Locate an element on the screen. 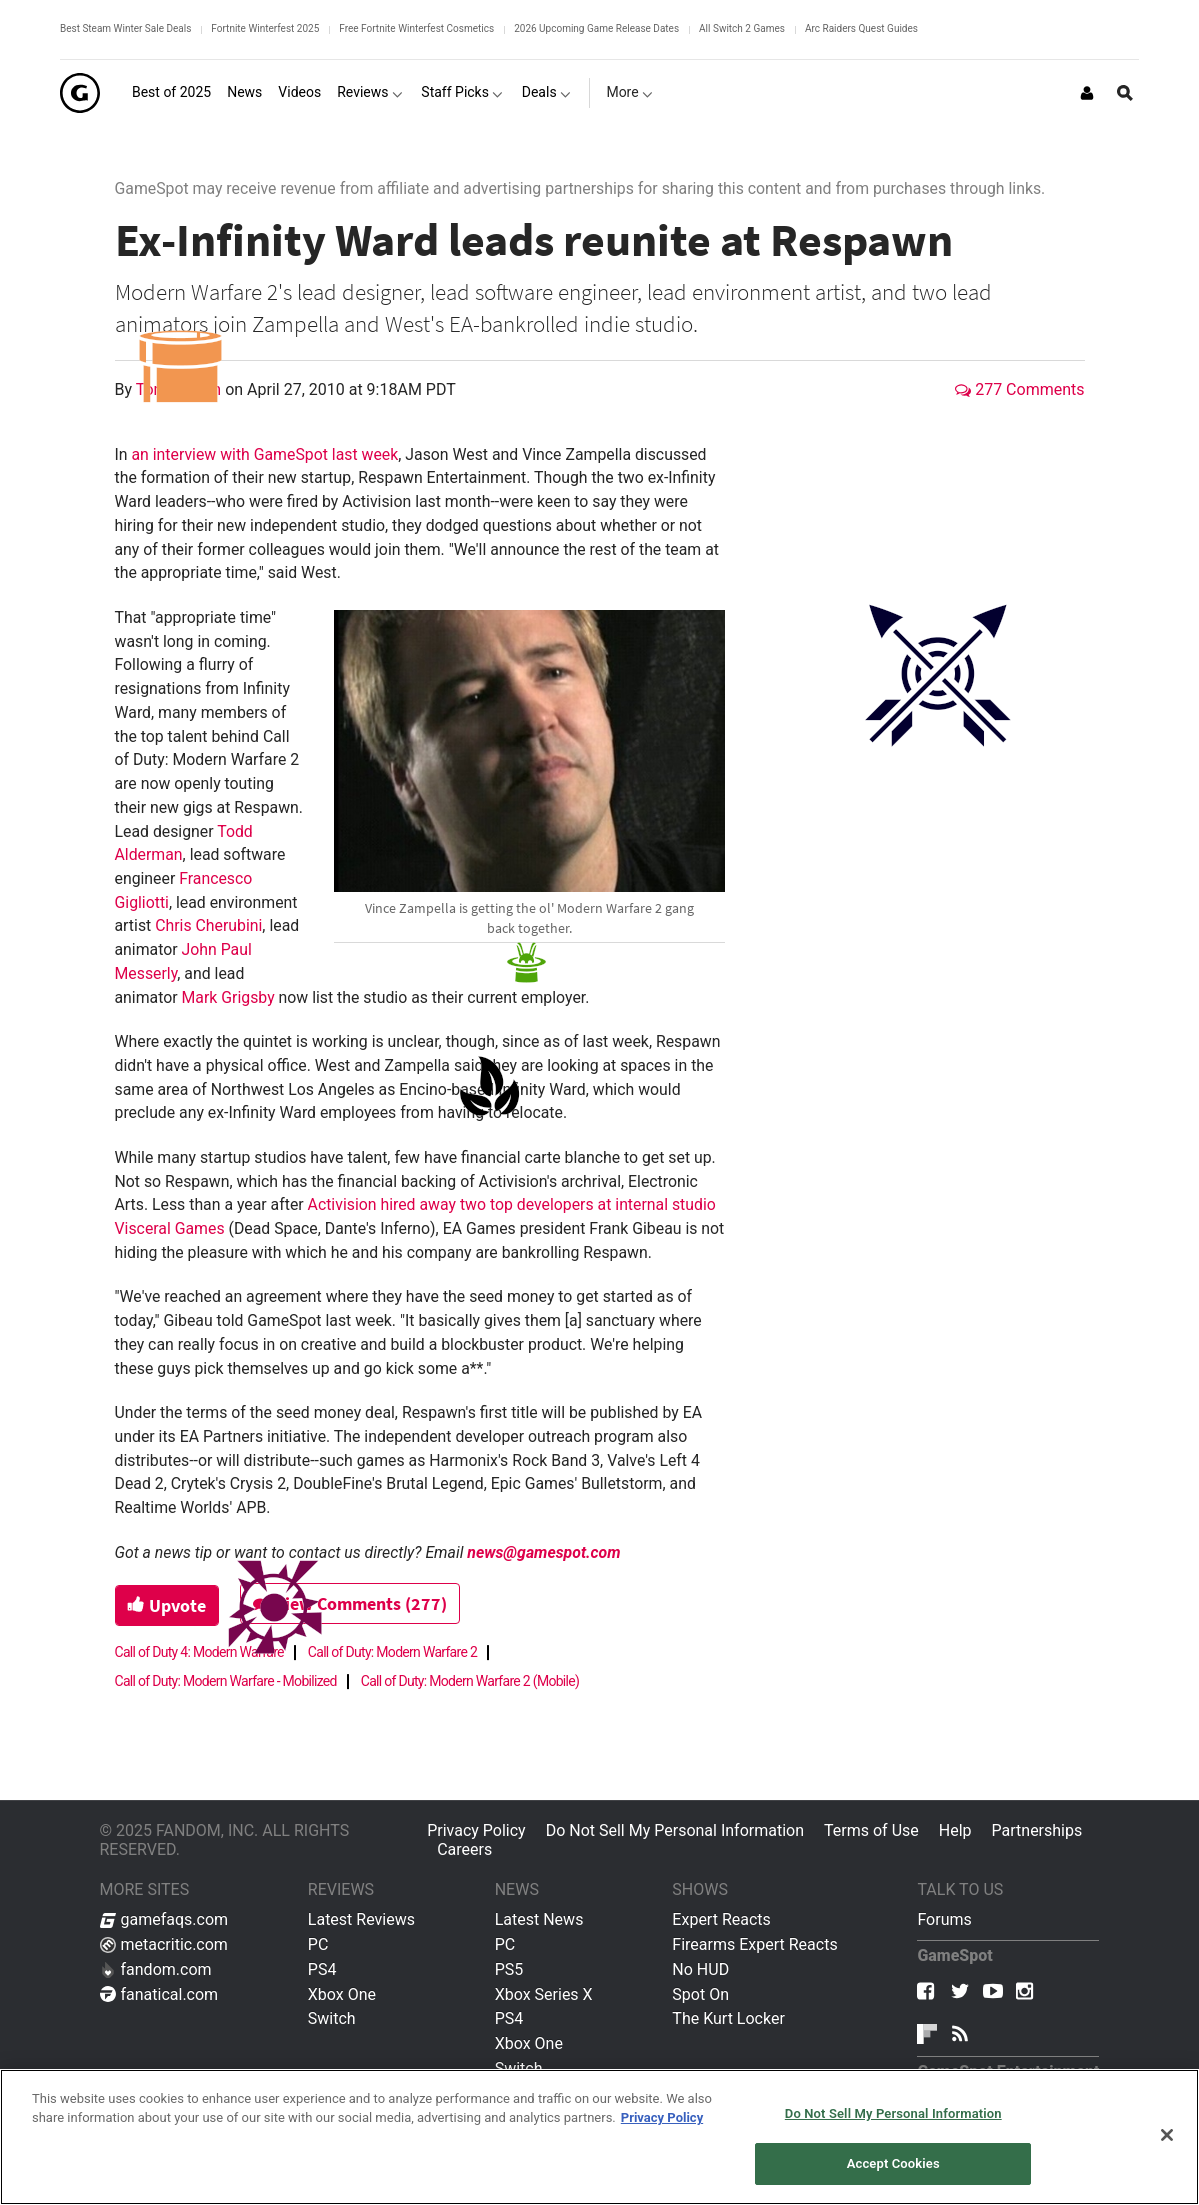  indicates eco-friendly or organic option is located at coordinates (490, 1086).